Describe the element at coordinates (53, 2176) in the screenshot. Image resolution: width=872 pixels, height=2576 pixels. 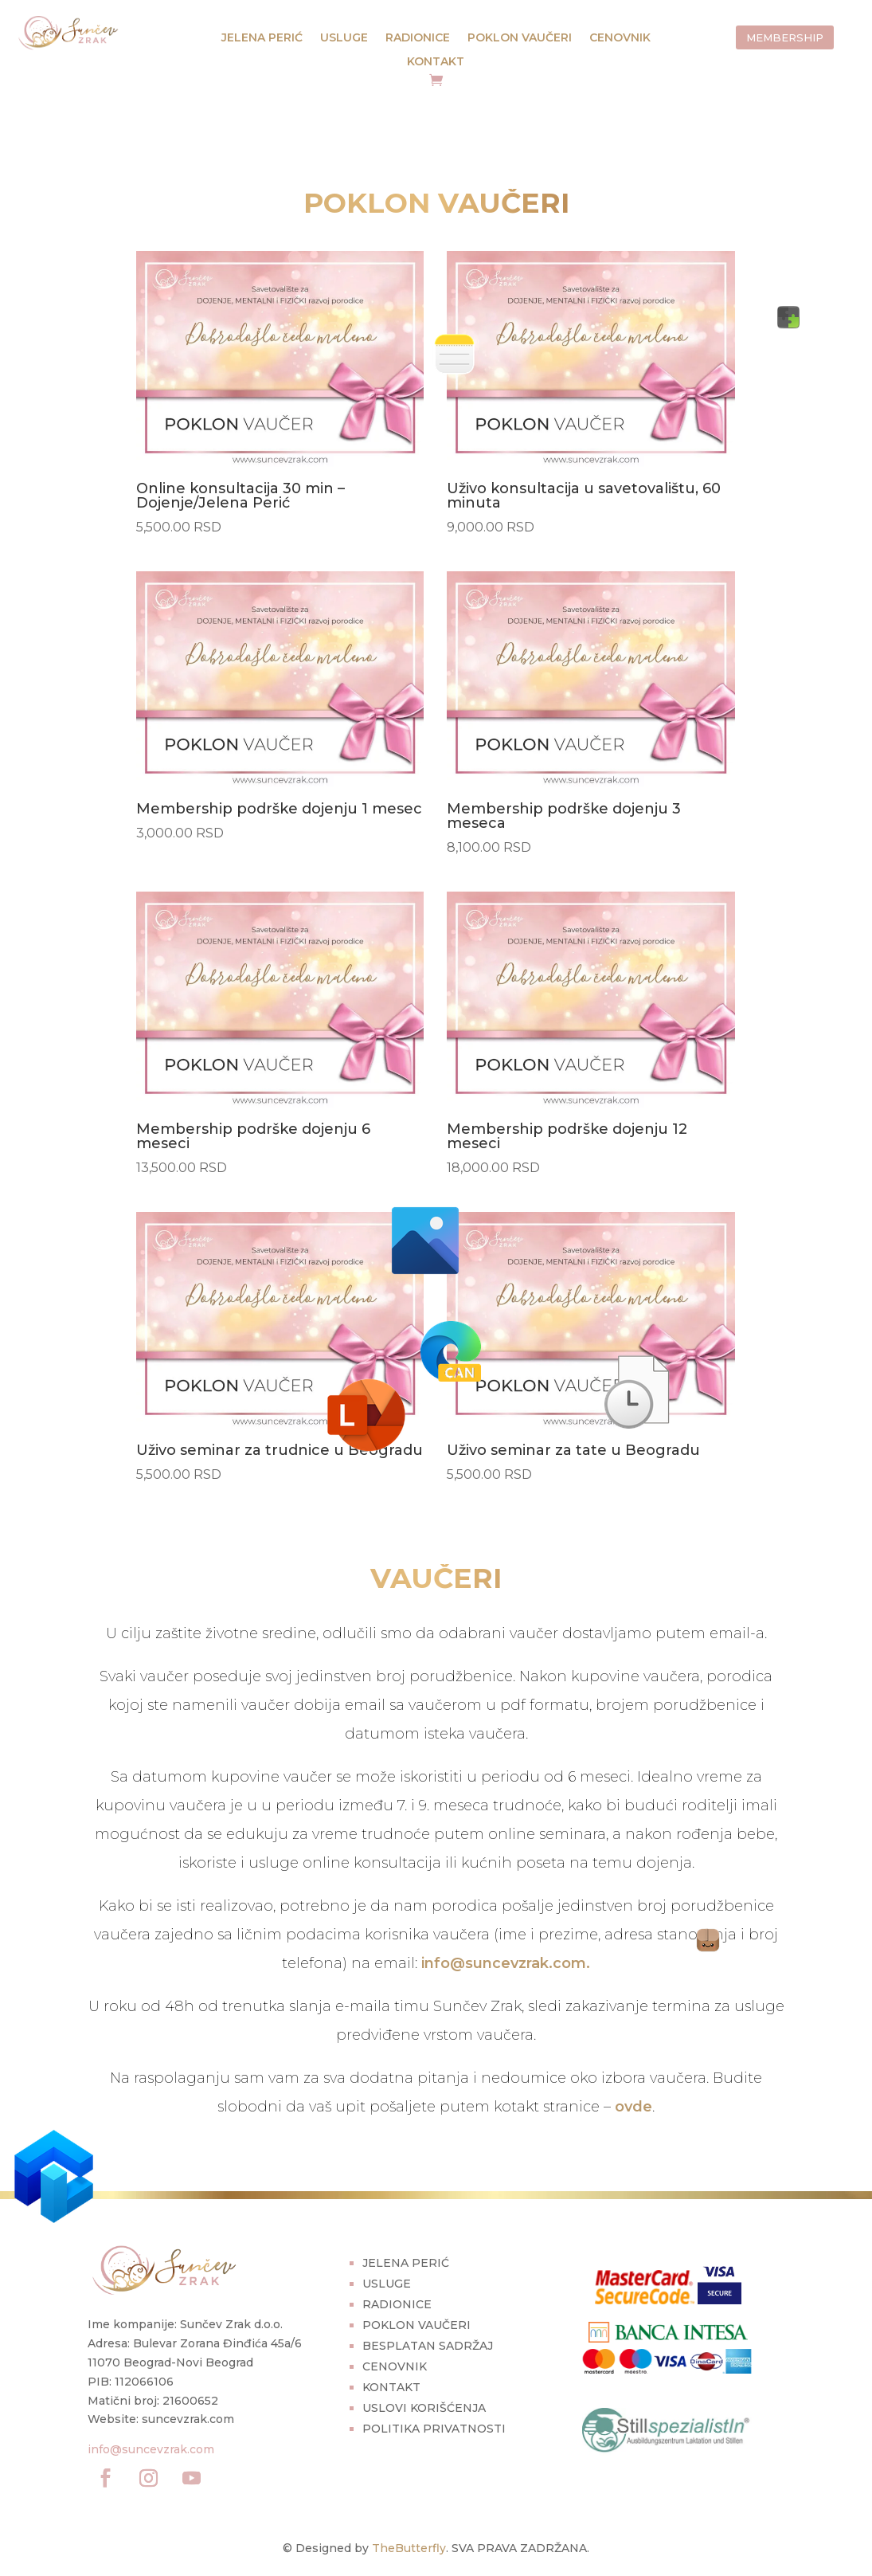
I see `open microsoft maquette app` at that location.